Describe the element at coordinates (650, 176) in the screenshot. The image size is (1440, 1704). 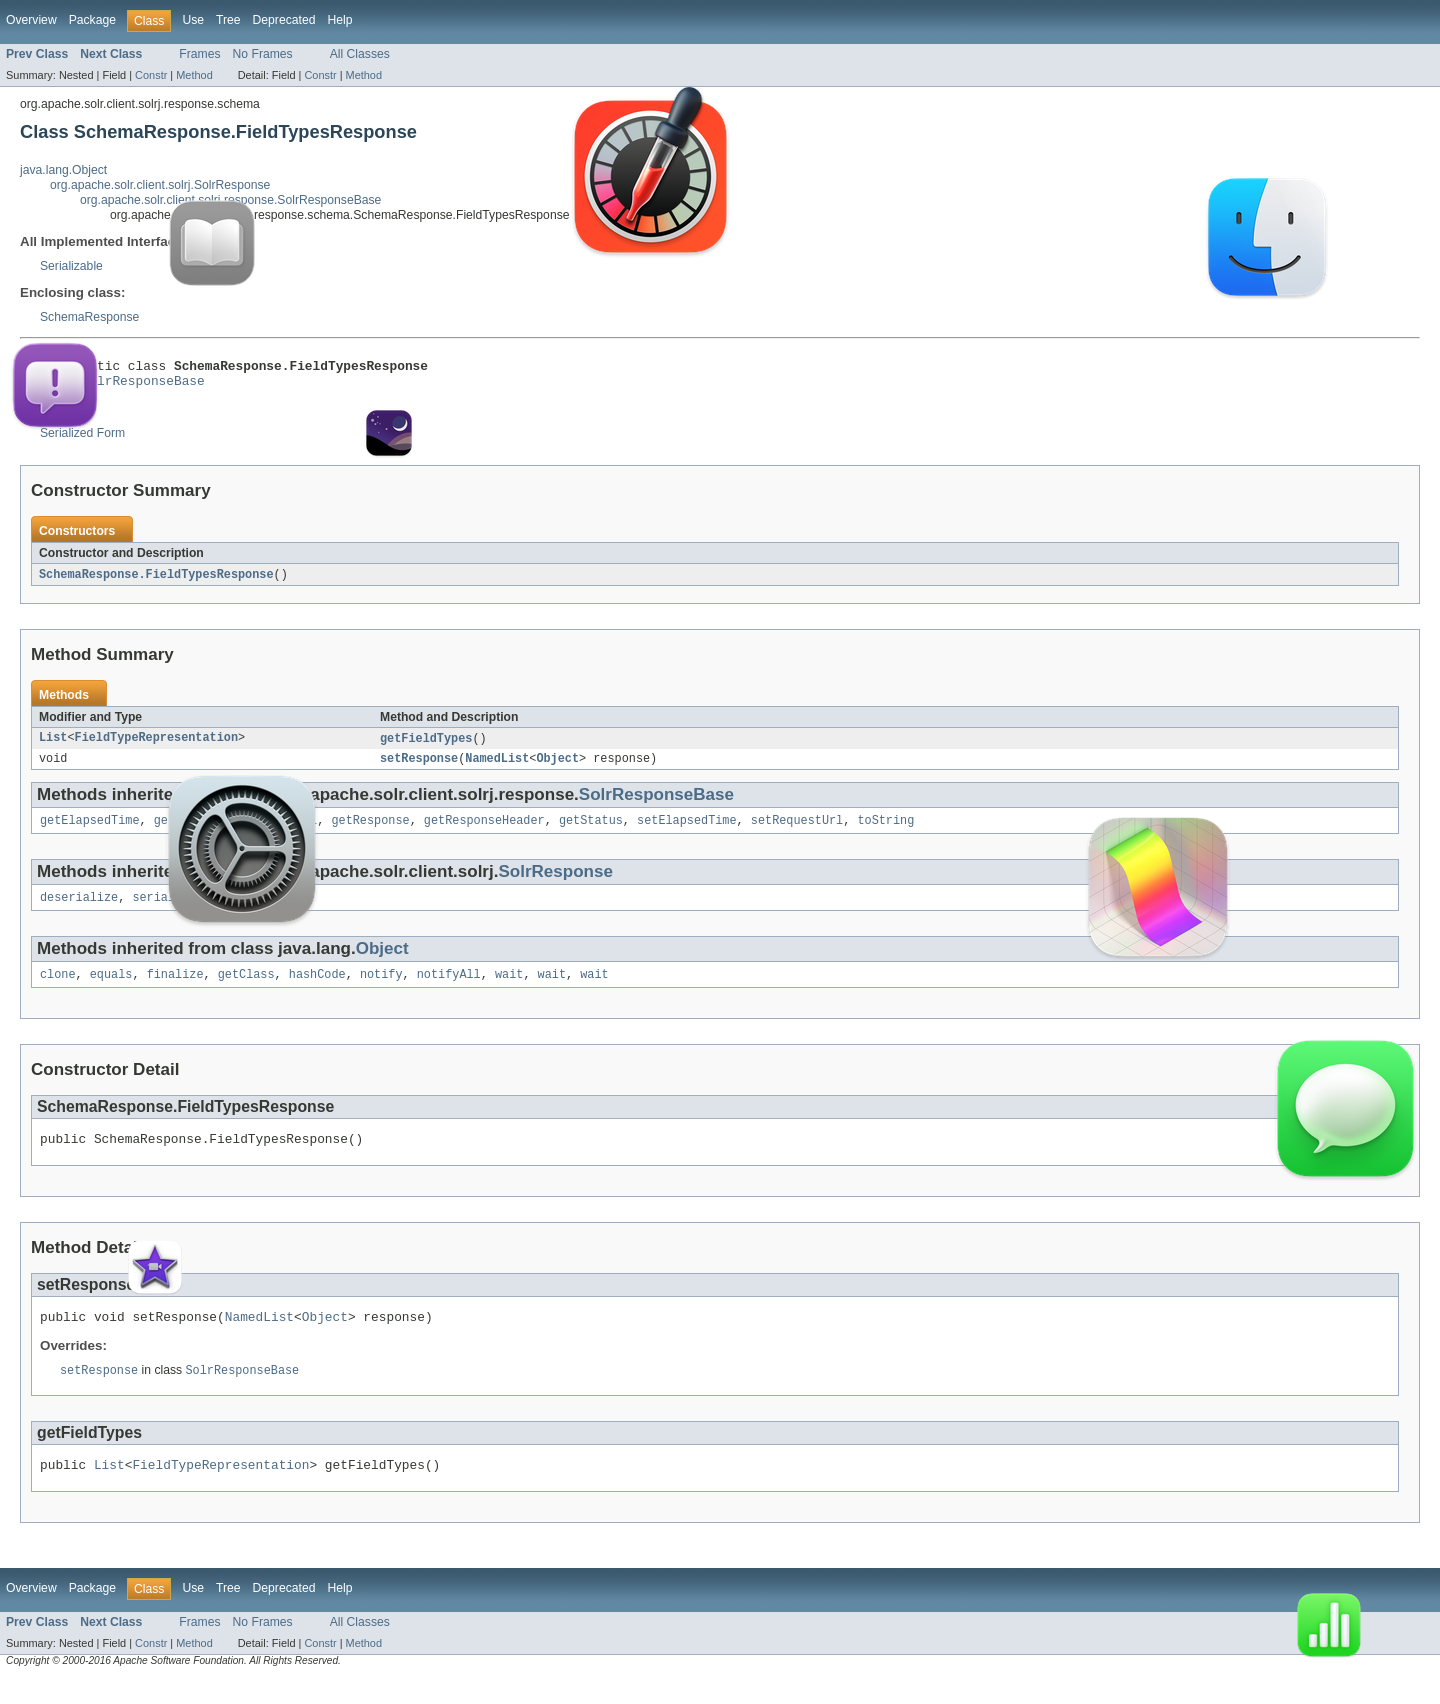
I see `open Digital Color Meter app` at that location.